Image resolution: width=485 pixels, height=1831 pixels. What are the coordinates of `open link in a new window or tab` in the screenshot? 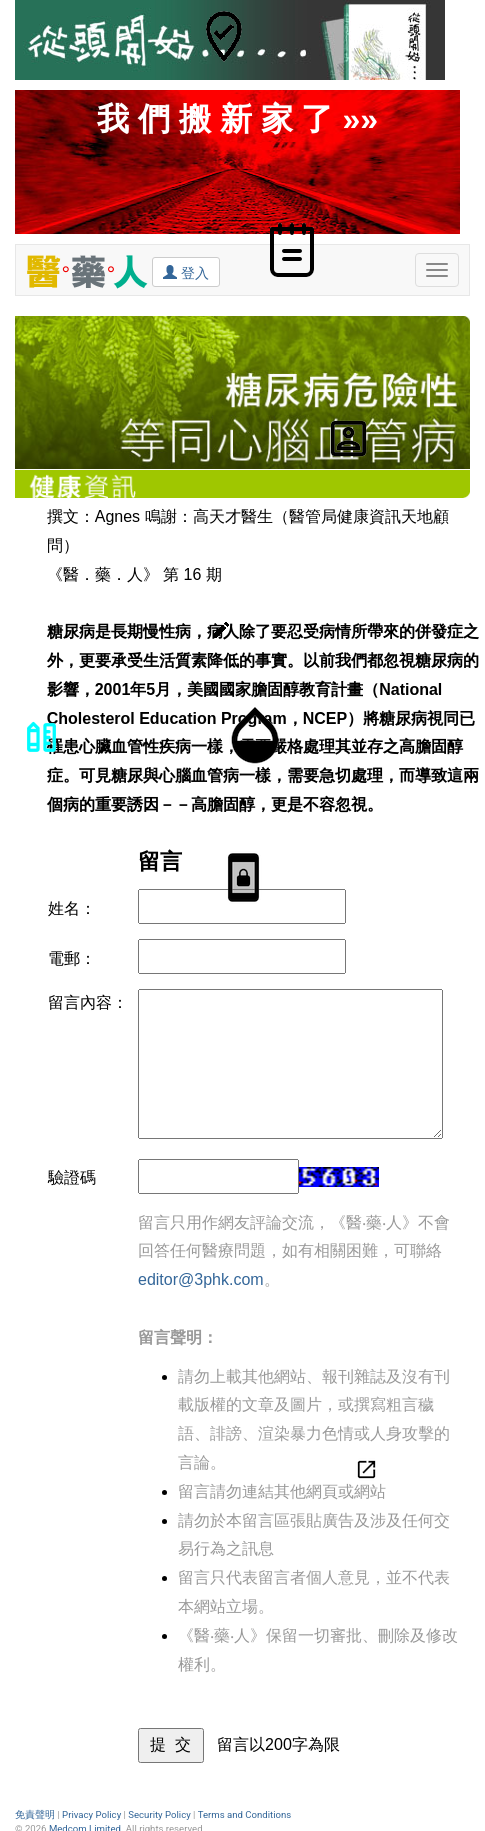 It's located at (366, 1469).